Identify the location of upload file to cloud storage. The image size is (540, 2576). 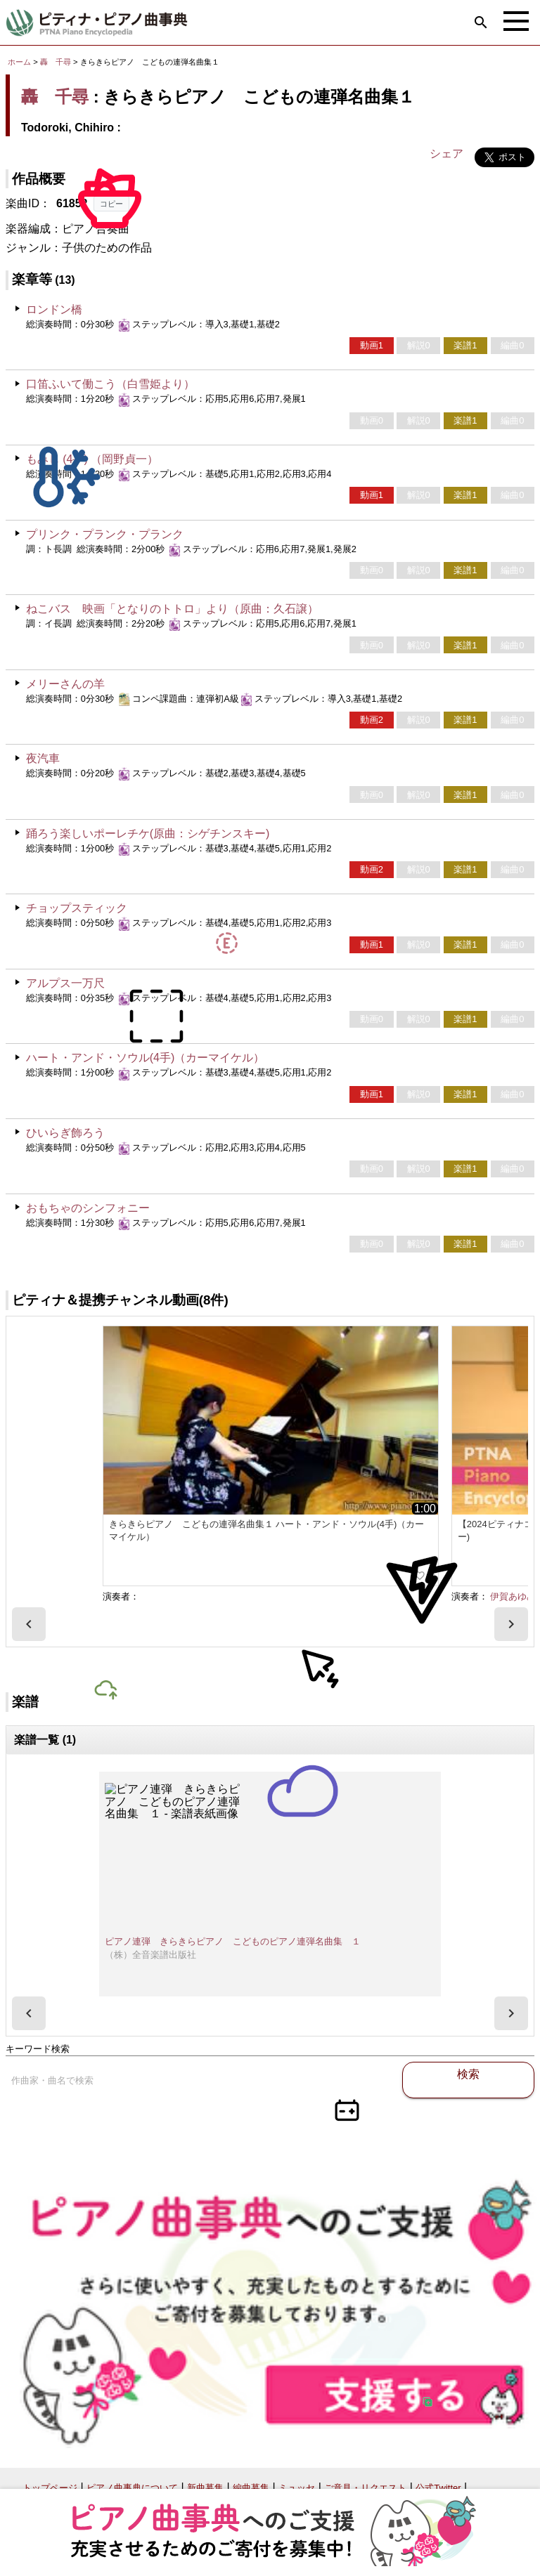
(105, 1688).